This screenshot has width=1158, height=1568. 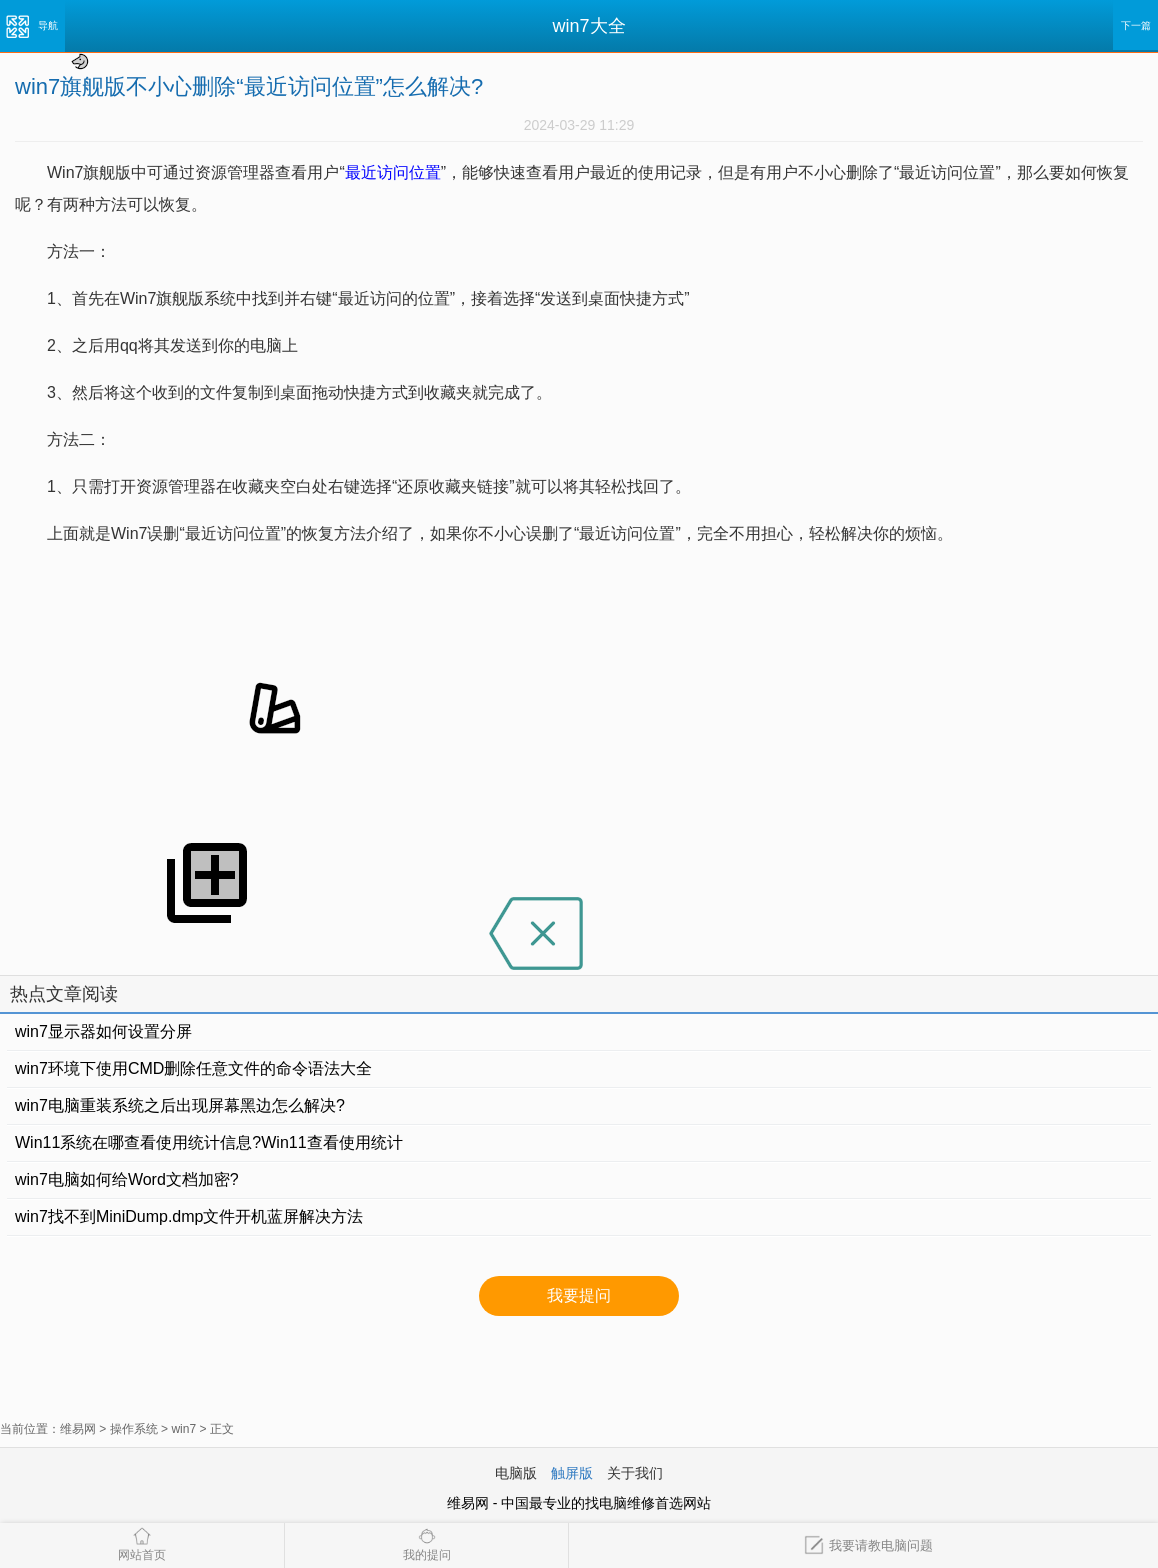 I want to click on delete the previous character, so click(x=539, y=933).